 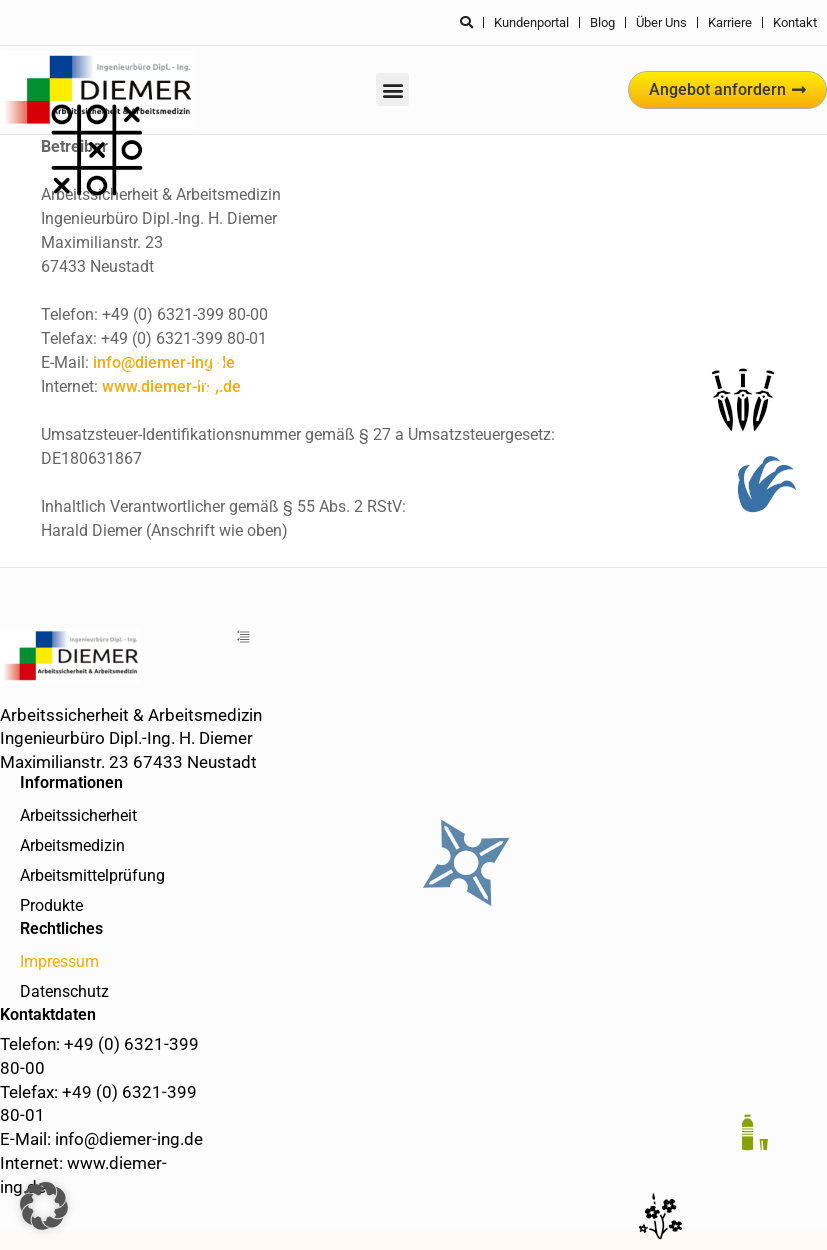 What do you see at coordinates (97, 150) in the screenshot?
I see `play tic-tac-toe game` at bounding box center [97, 150].